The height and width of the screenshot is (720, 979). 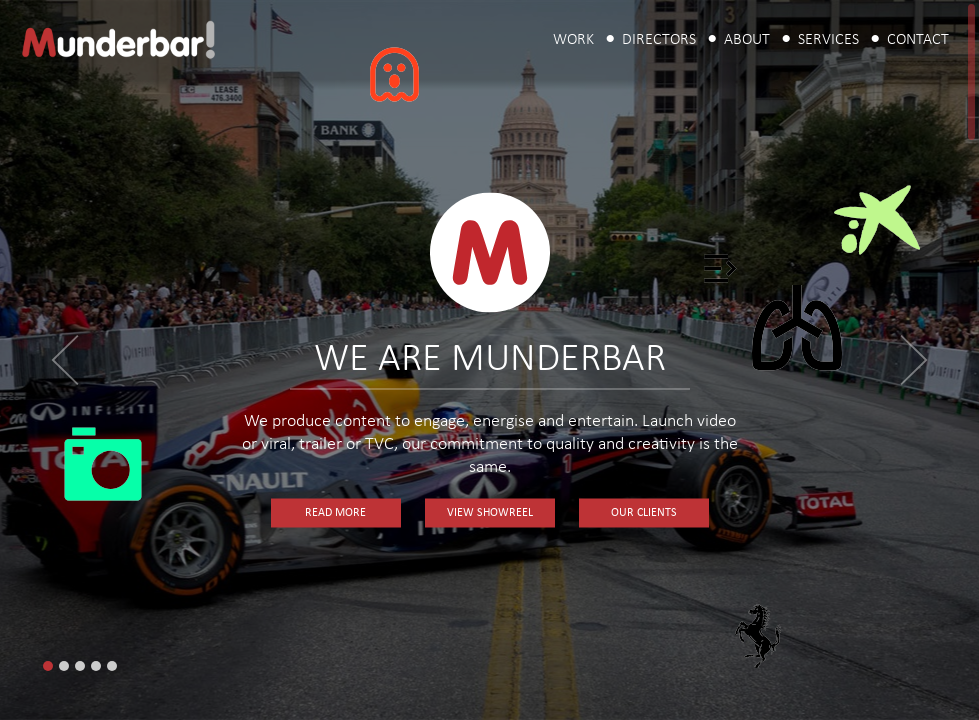 I want to click on access respiratory health information, so click(x=797, y=330).